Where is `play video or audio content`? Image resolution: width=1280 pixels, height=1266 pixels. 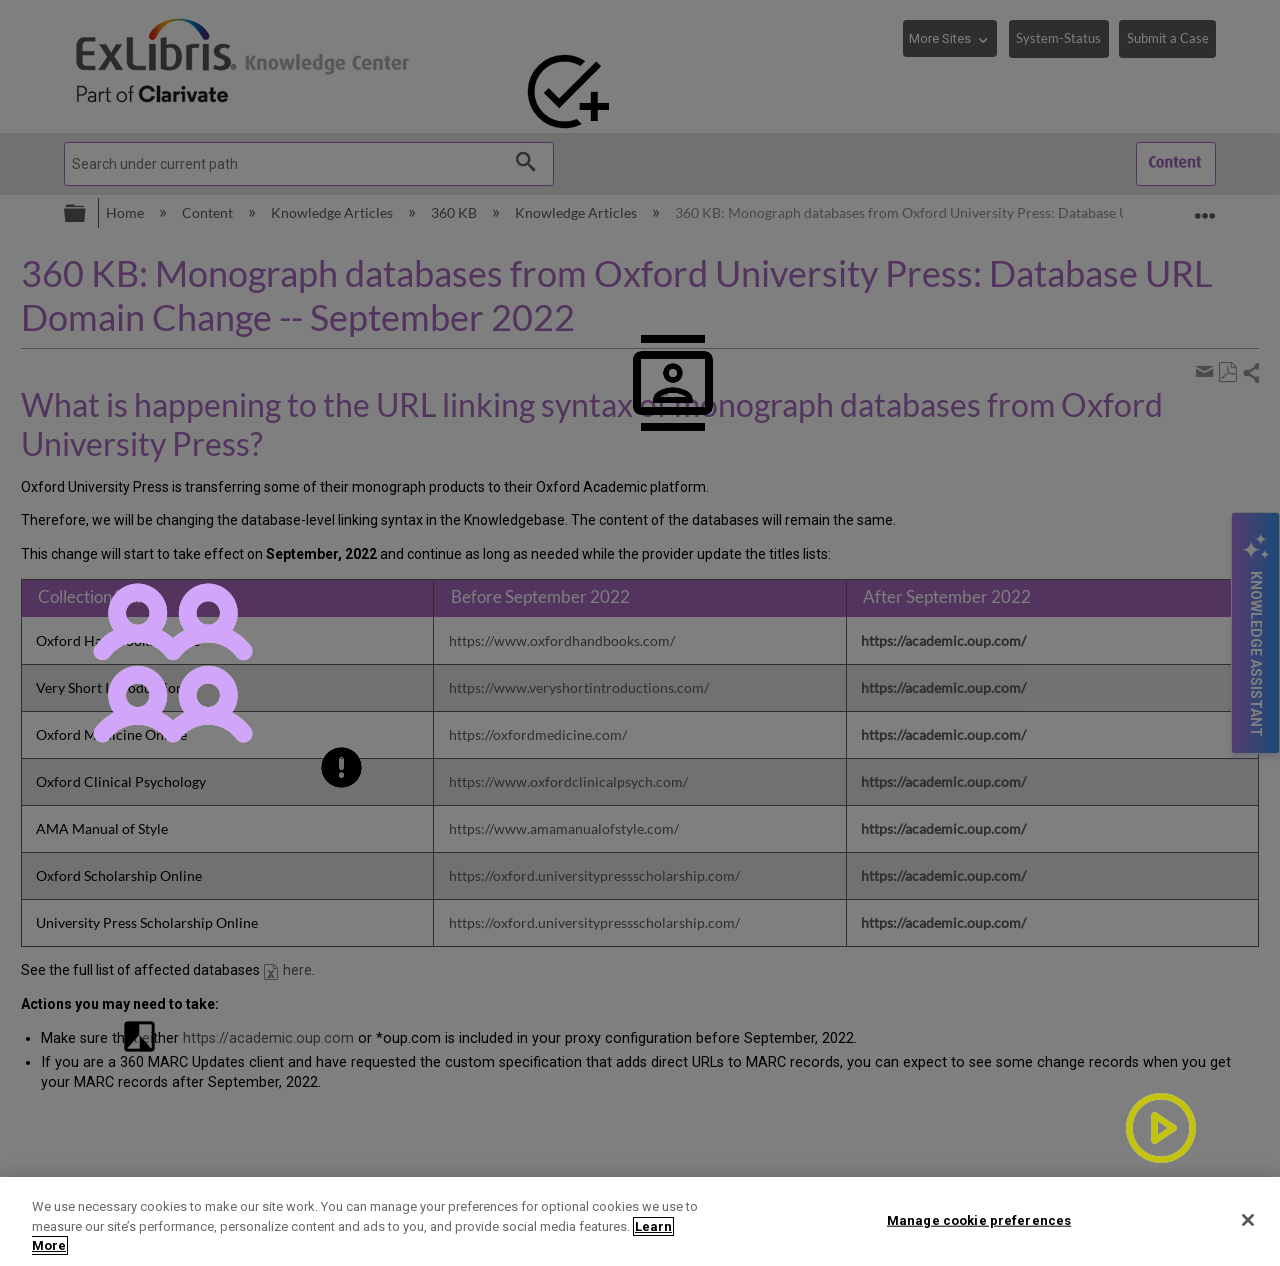 play video or audio content is located at coordinates (1161, 1128).